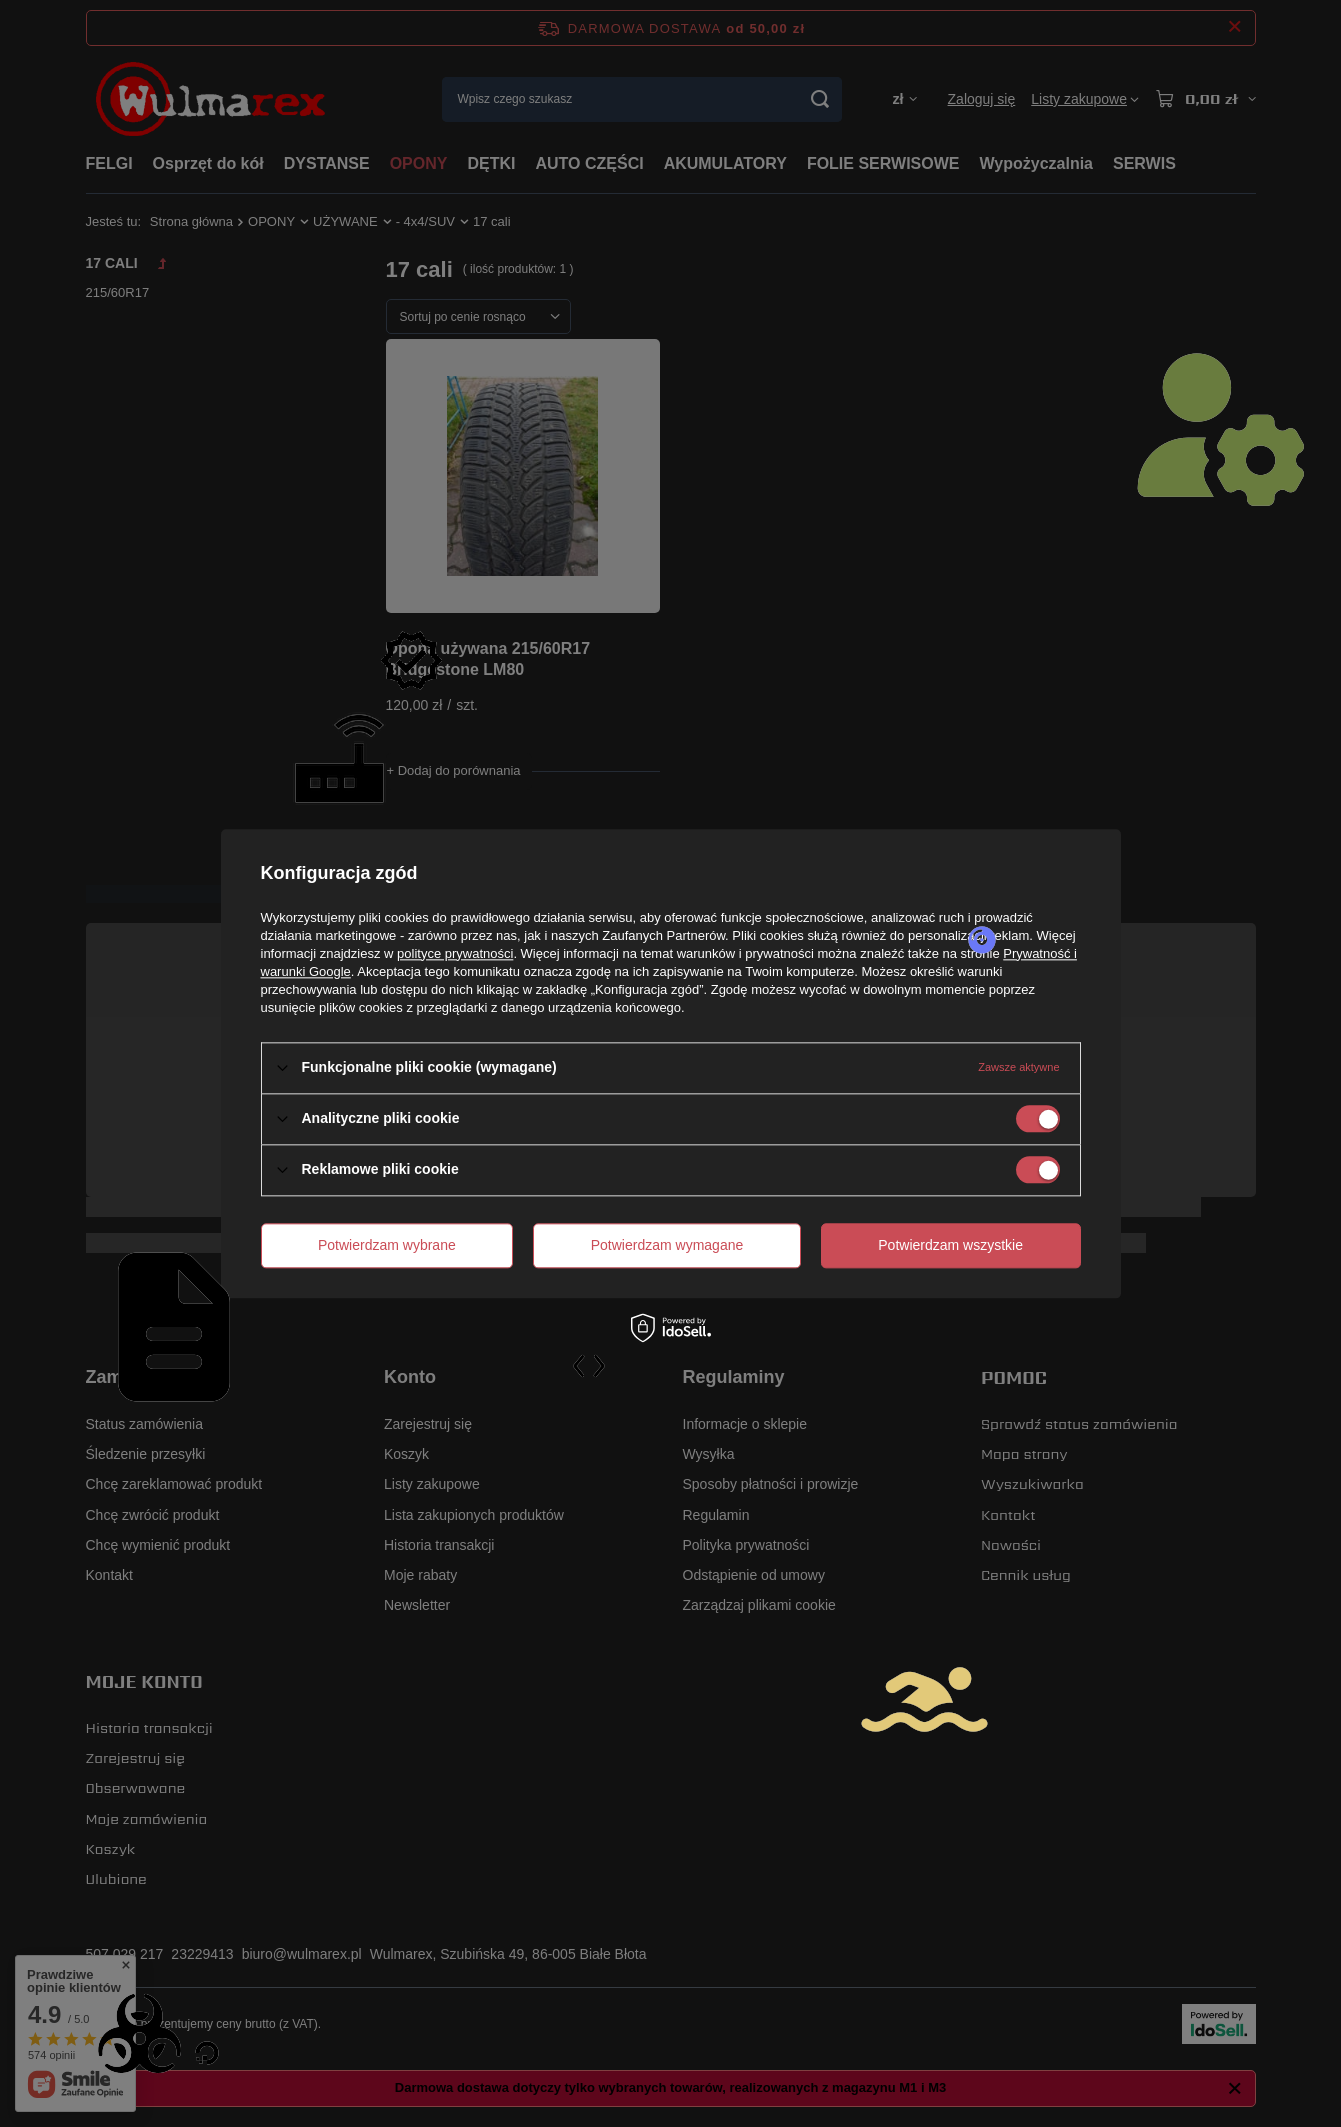 This screenshot has height=2127, width=1341. What do you see at coordinates (207, 2053) in the screenshot?
I see `DigitalOcean brand logo` at bounding box center [207, 2053].